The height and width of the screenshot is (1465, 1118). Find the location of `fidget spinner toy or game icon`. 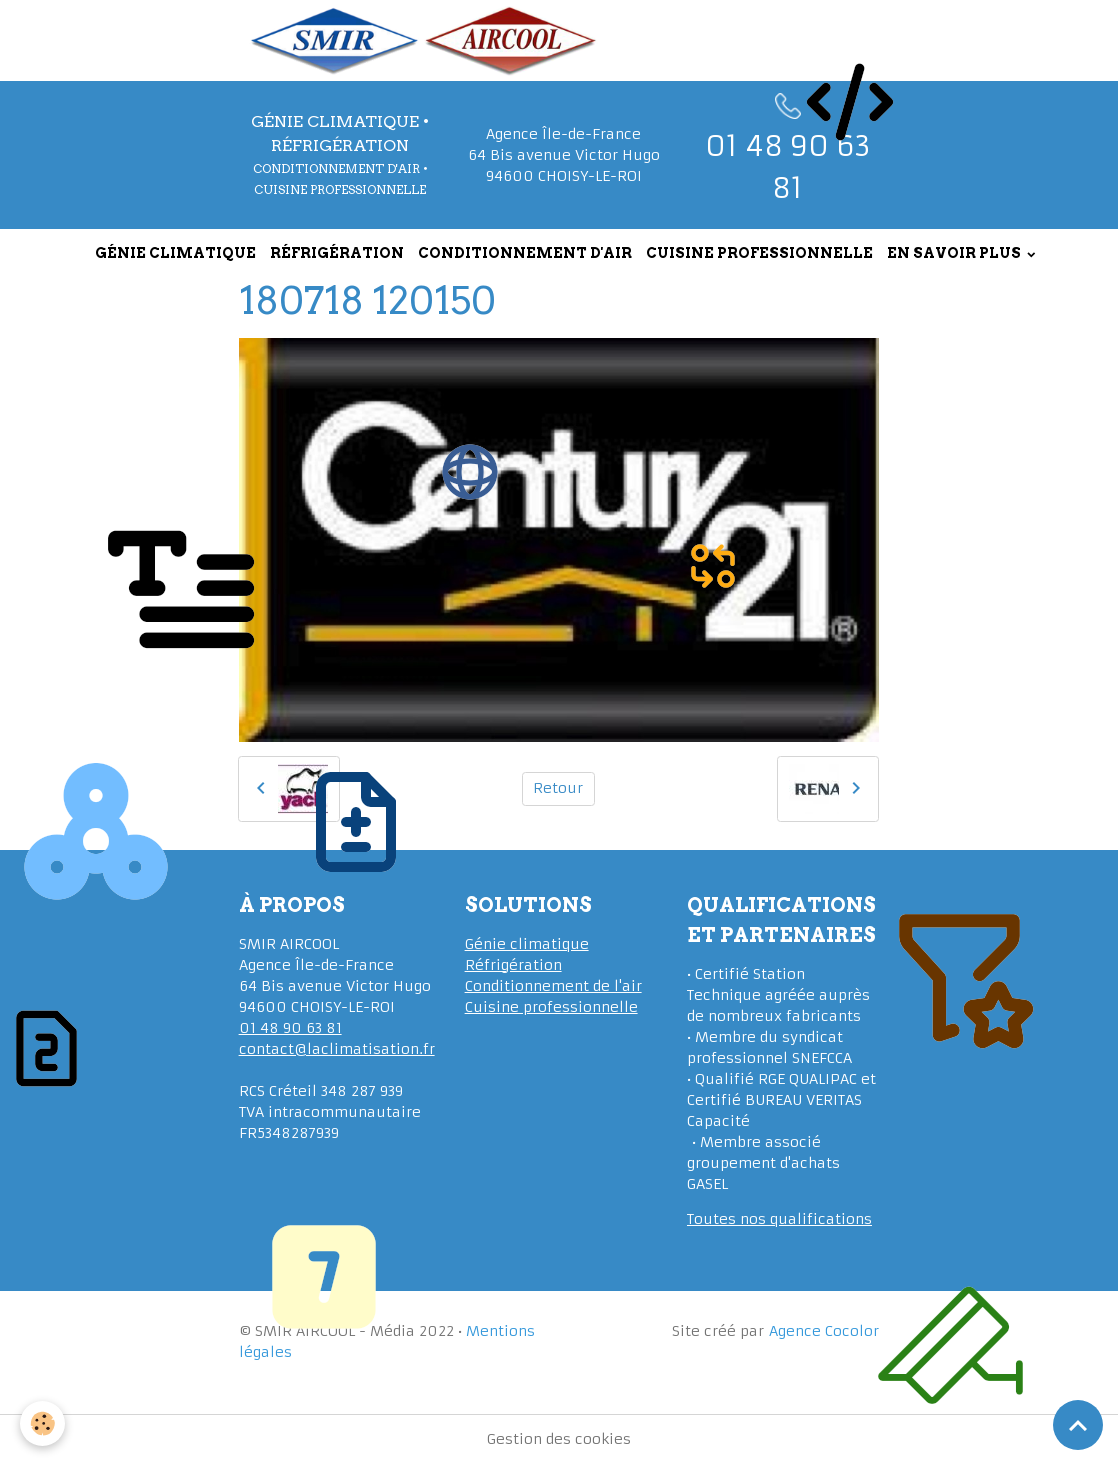

fidget spinner toy or game icon is located at coordinates (96, 841).